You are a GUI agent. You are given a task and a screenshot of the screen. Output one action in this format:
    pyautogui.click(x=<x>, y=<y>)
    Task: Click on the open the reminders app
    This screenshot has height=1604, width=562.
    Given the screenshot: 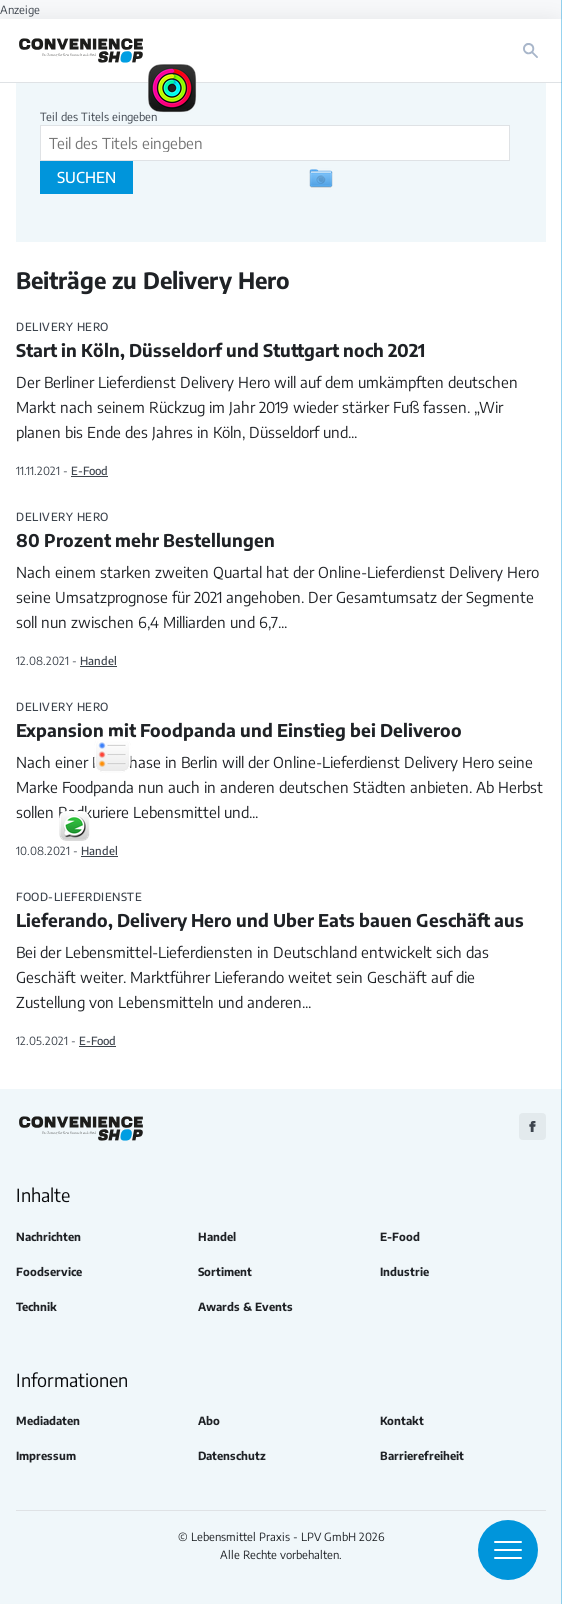 What is the action you would take?
    pyautogui.click(x=112, y=754)
    